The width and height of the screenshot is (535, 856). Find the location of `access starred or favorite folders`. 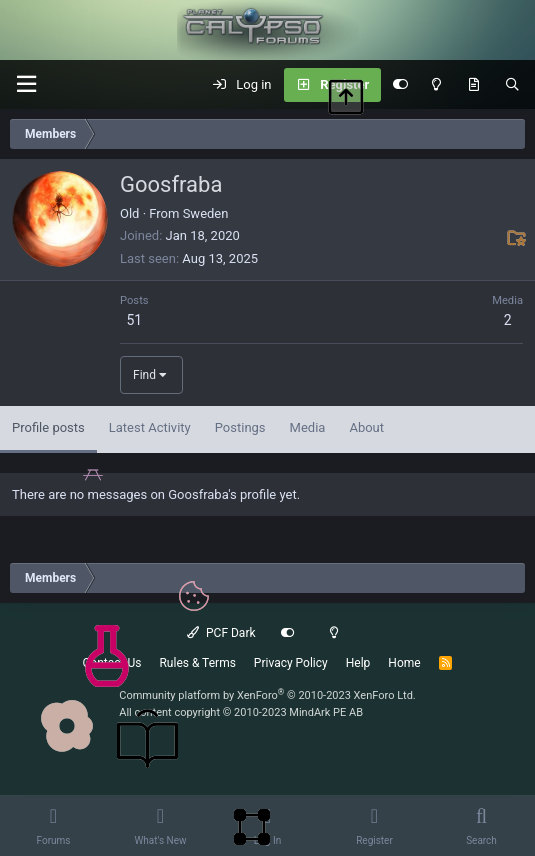

access starred or favorite folders is located at coordinates (516, 237).